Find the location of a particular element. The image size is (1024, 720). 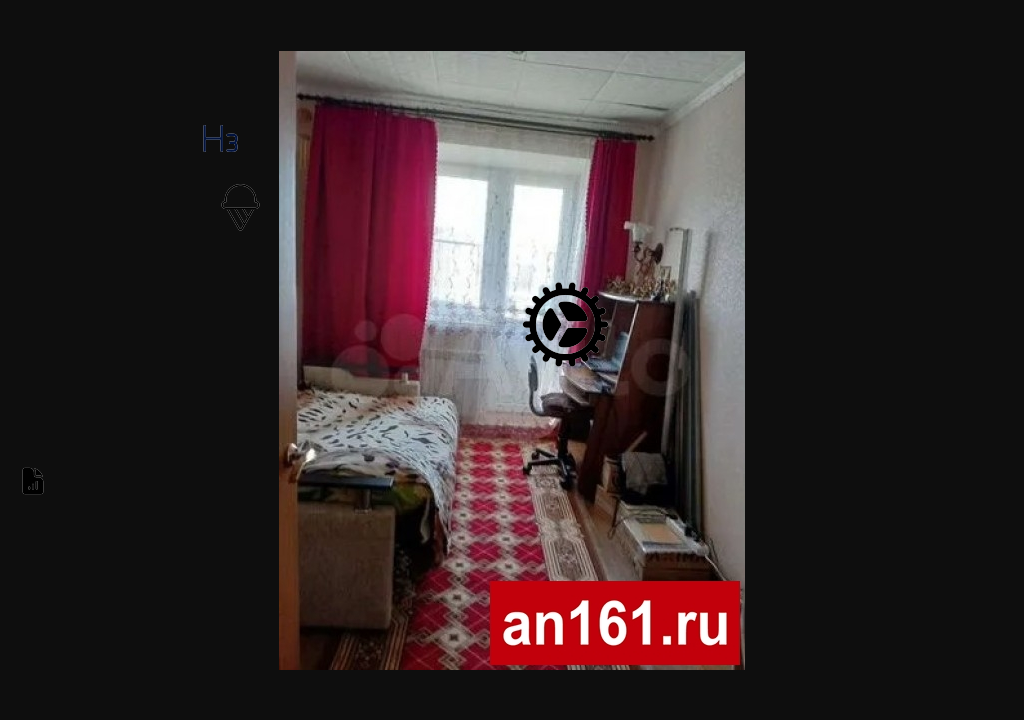

browse dessert or ice cream options is located at coordinates (240, 206).